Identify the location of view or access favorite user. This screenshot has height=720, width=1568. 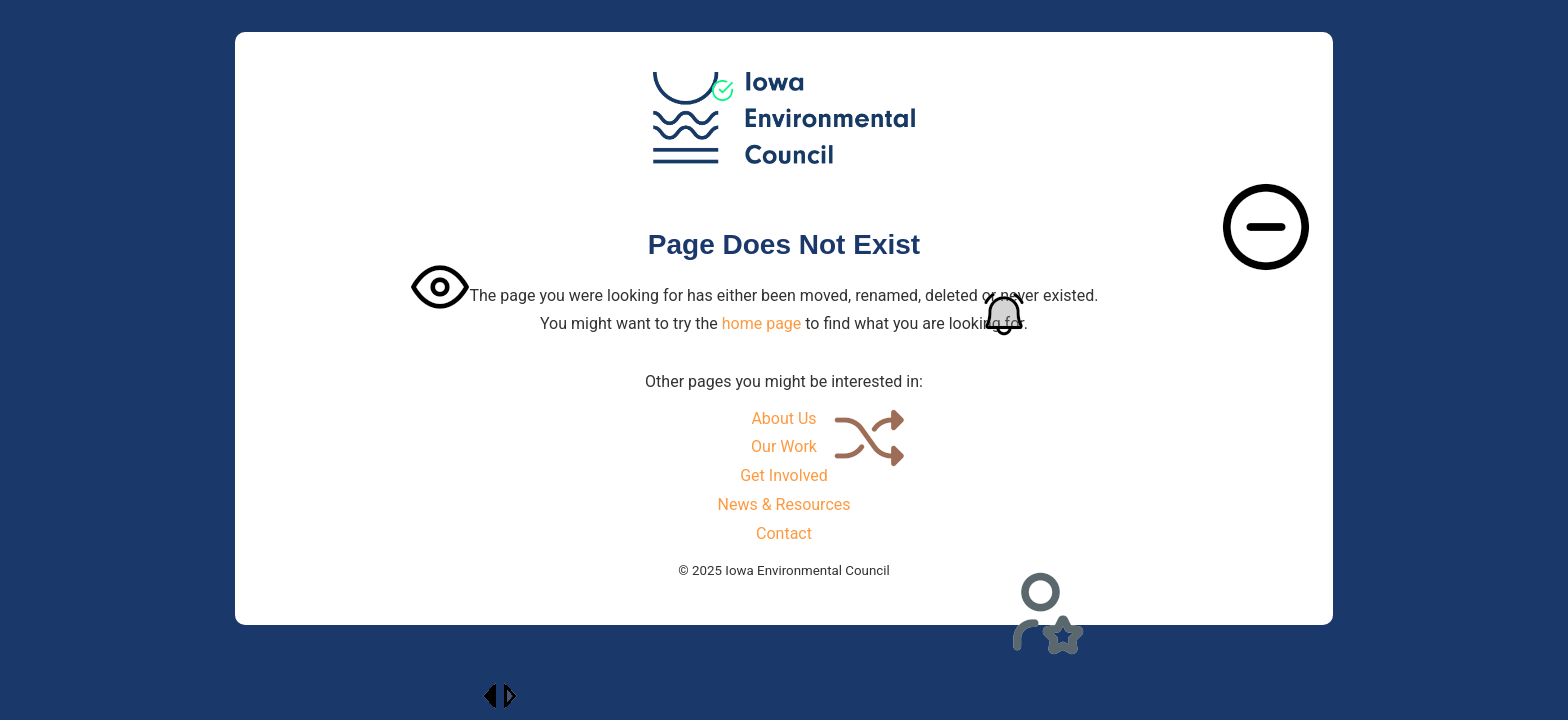
(1040, 611).